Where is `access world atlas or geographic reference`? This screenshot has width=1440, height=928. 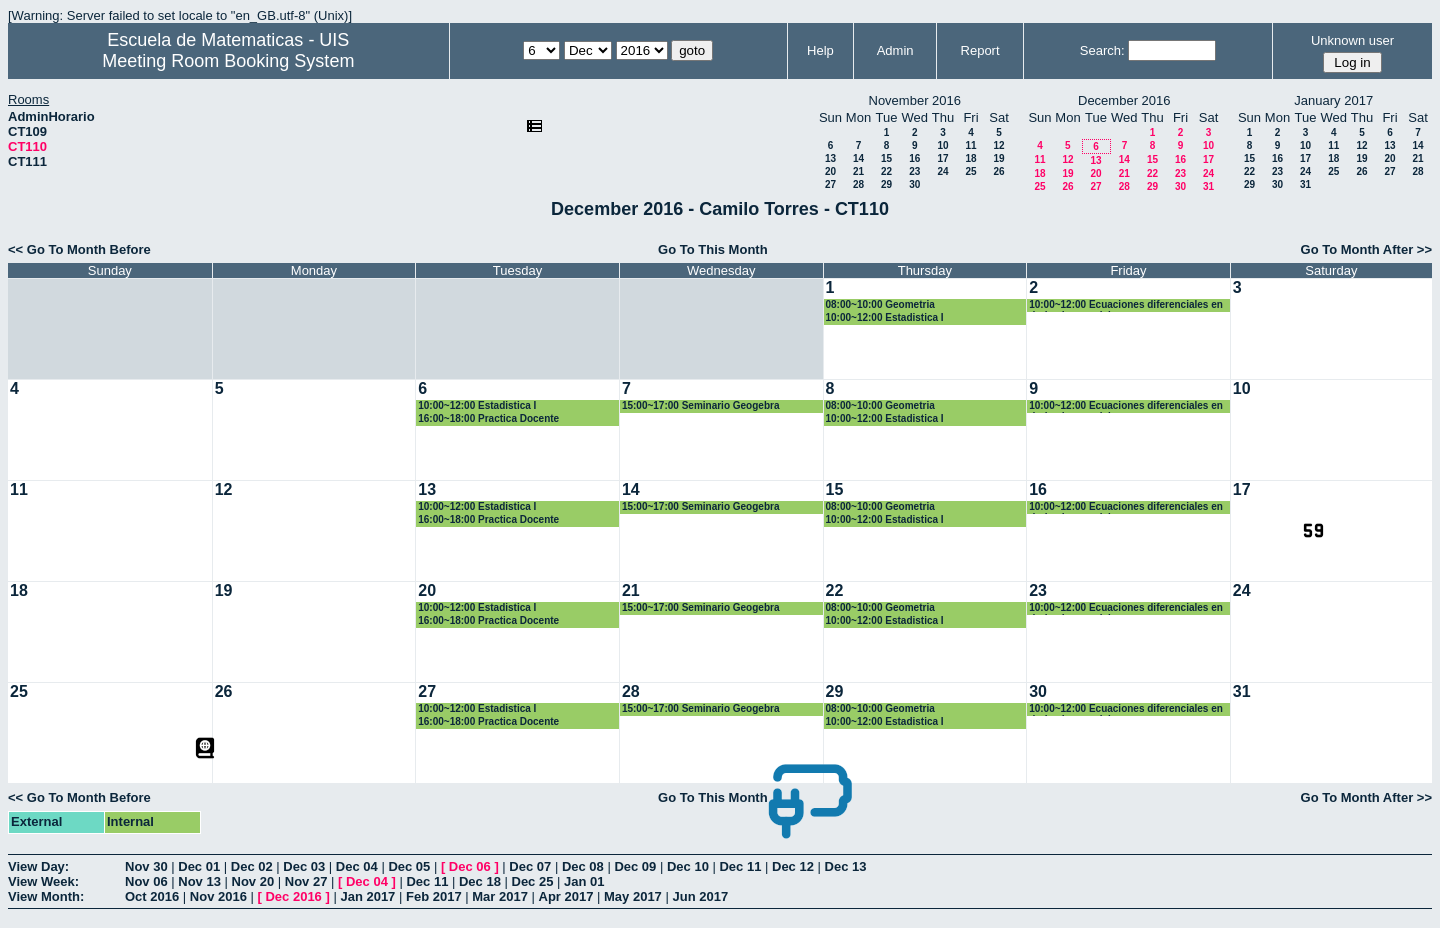
access world atlas or geographic reference is located at coordinates (205, 748).